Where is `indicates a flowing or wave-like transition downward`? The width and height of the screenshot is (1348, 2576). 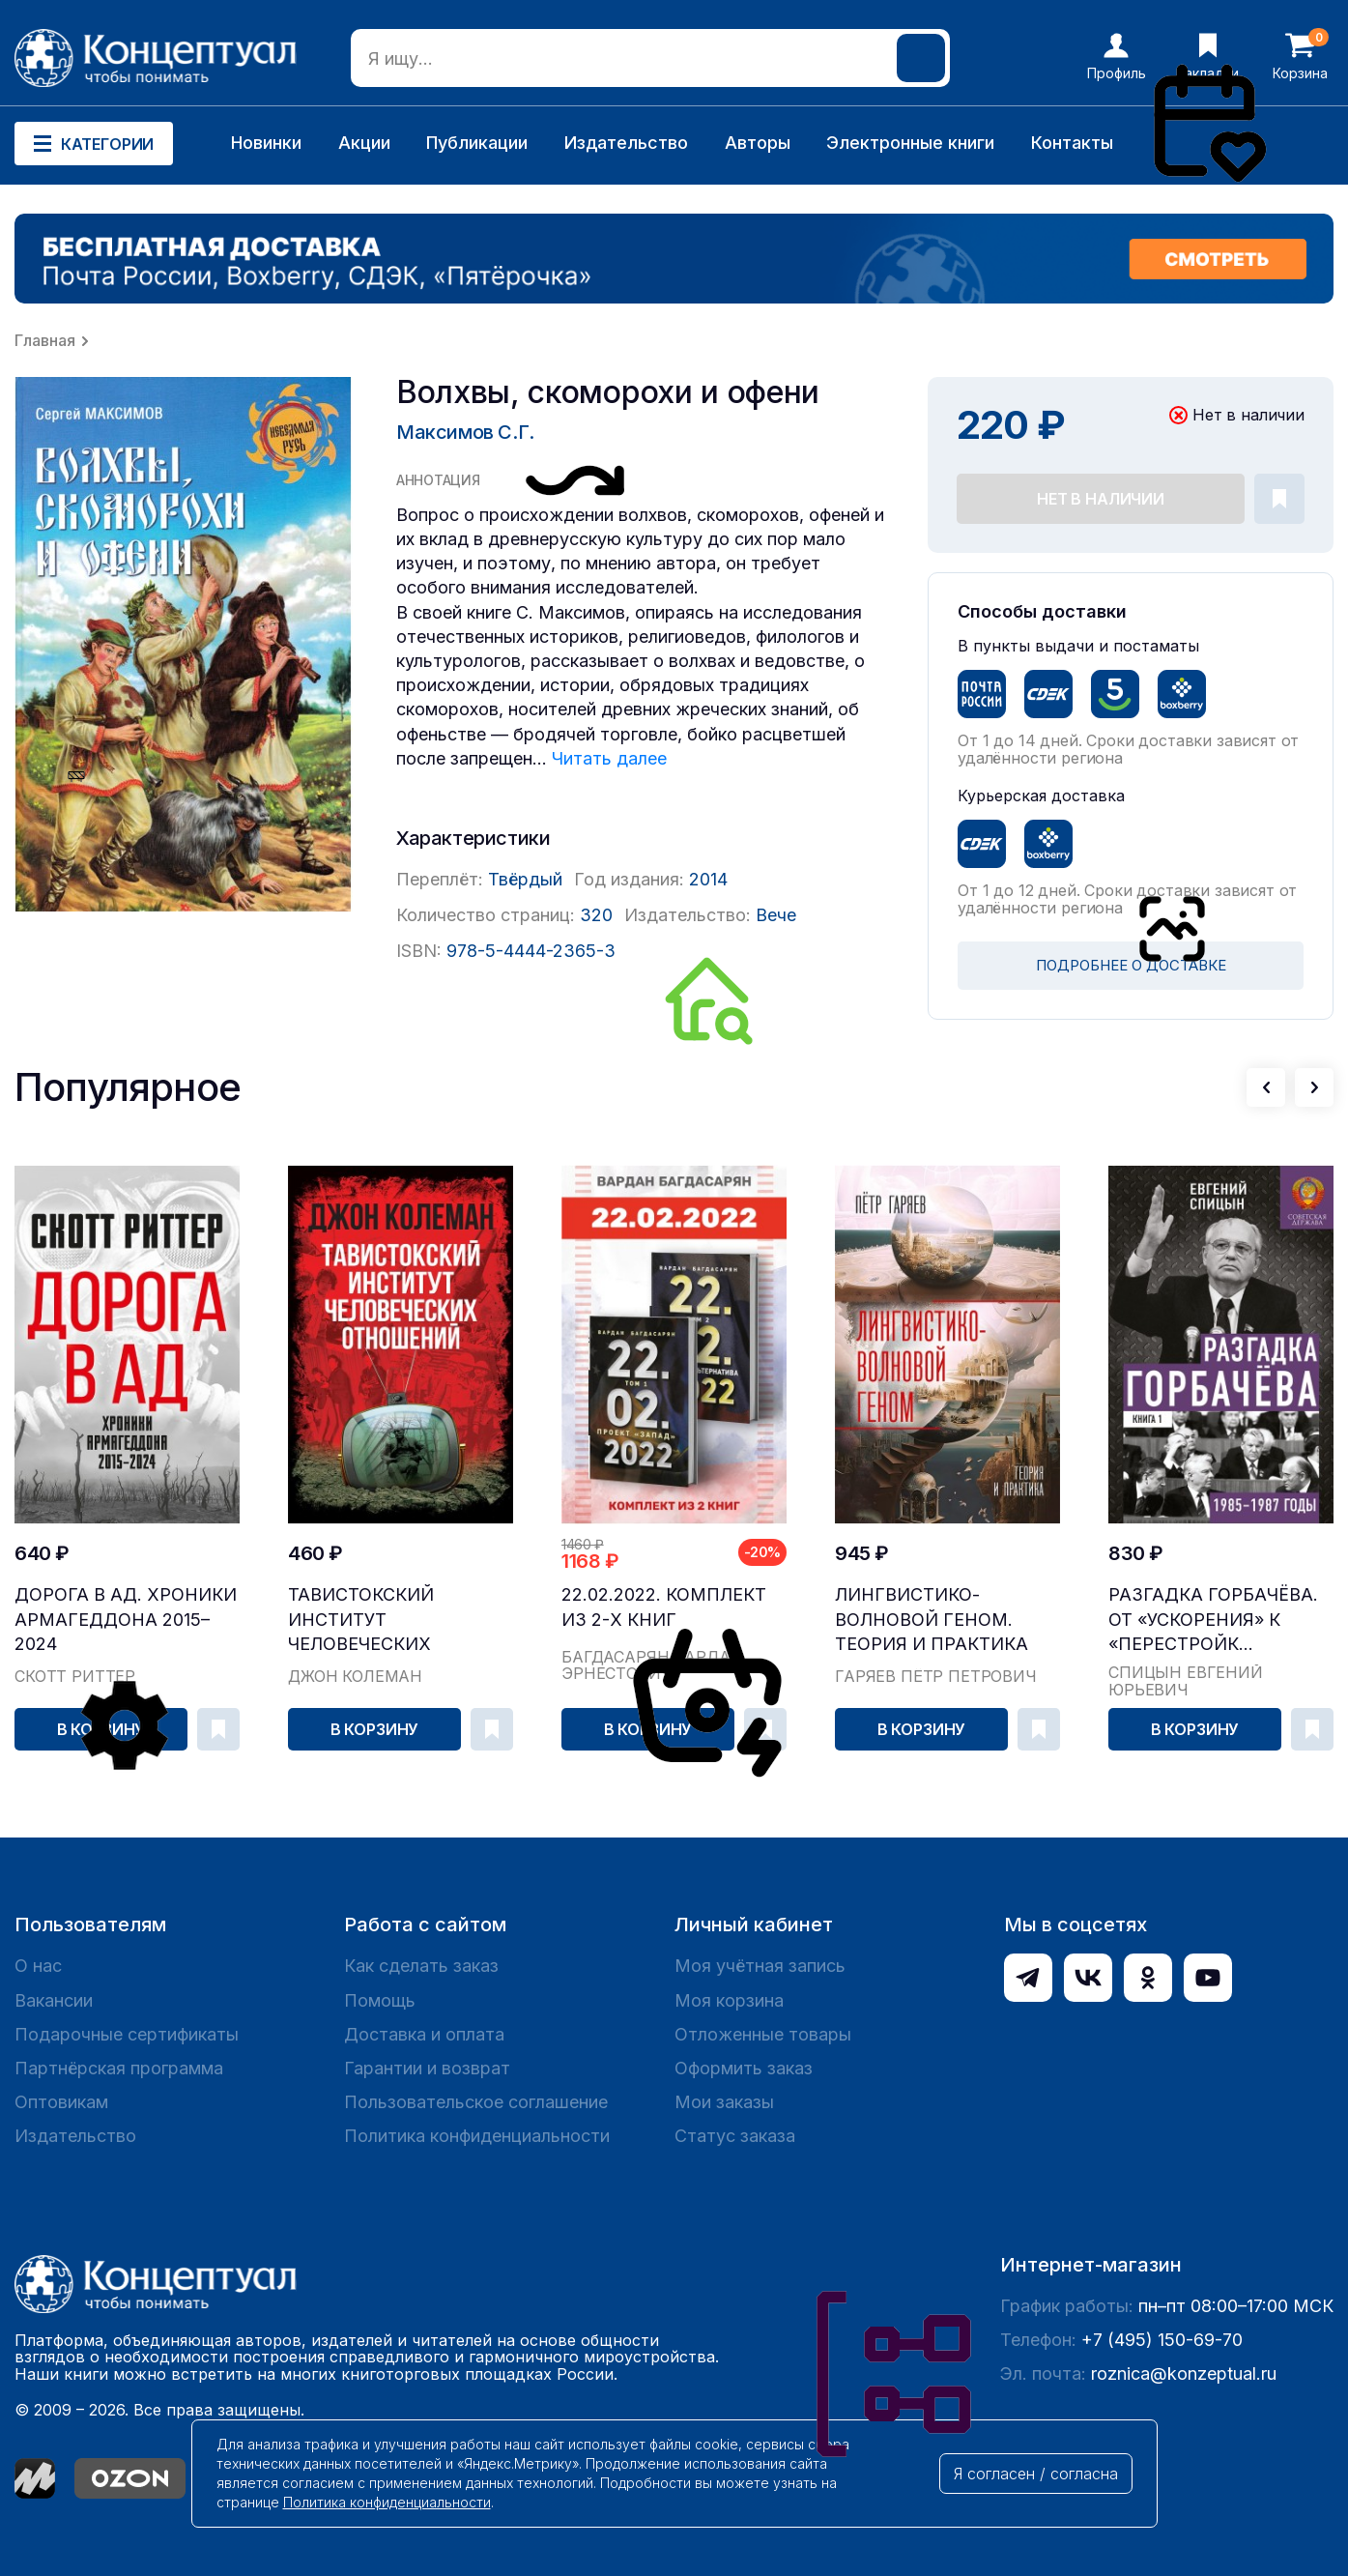 indicates a flowing or wave-like transition downward is located at coordinates (575, 480).